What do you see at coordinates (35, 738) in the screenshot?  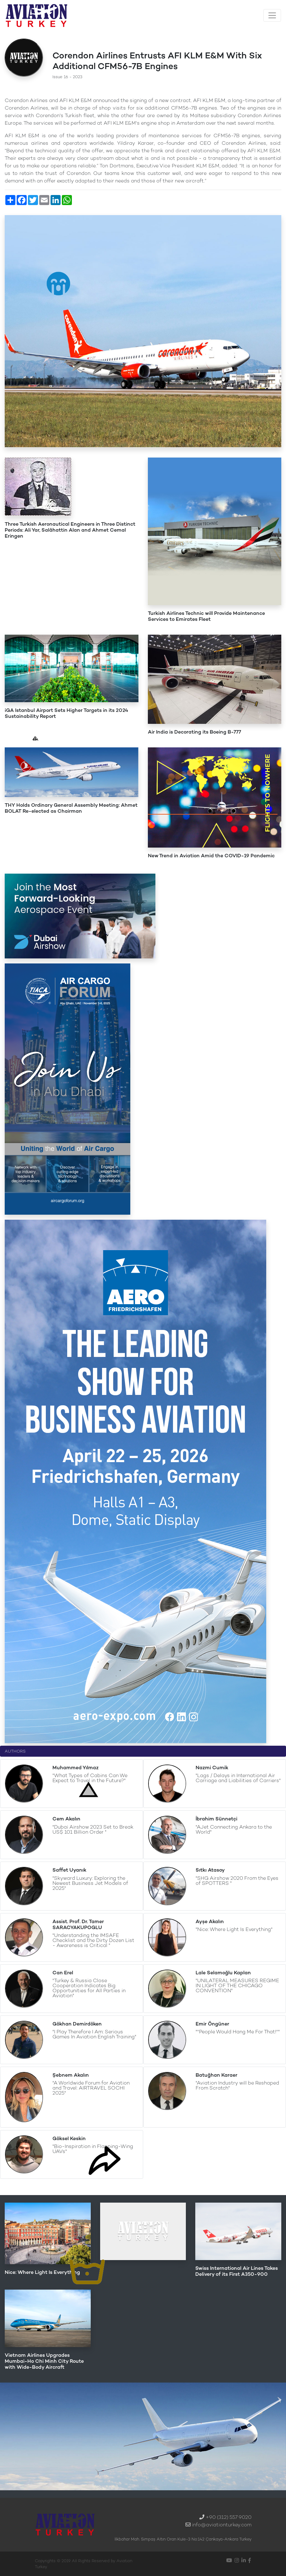 I see `construction or earthwork services` at bounding box center [35, 738].